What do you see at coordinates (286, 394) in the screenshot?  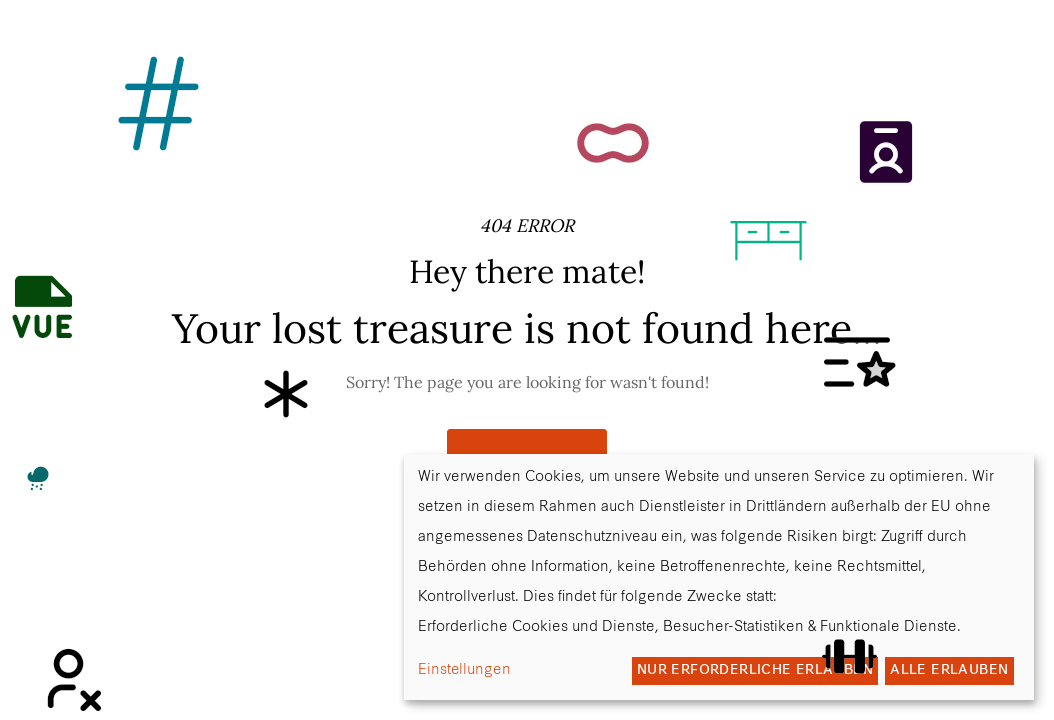 I see `indicates a required field in a form` at bounding box center [286, 394].